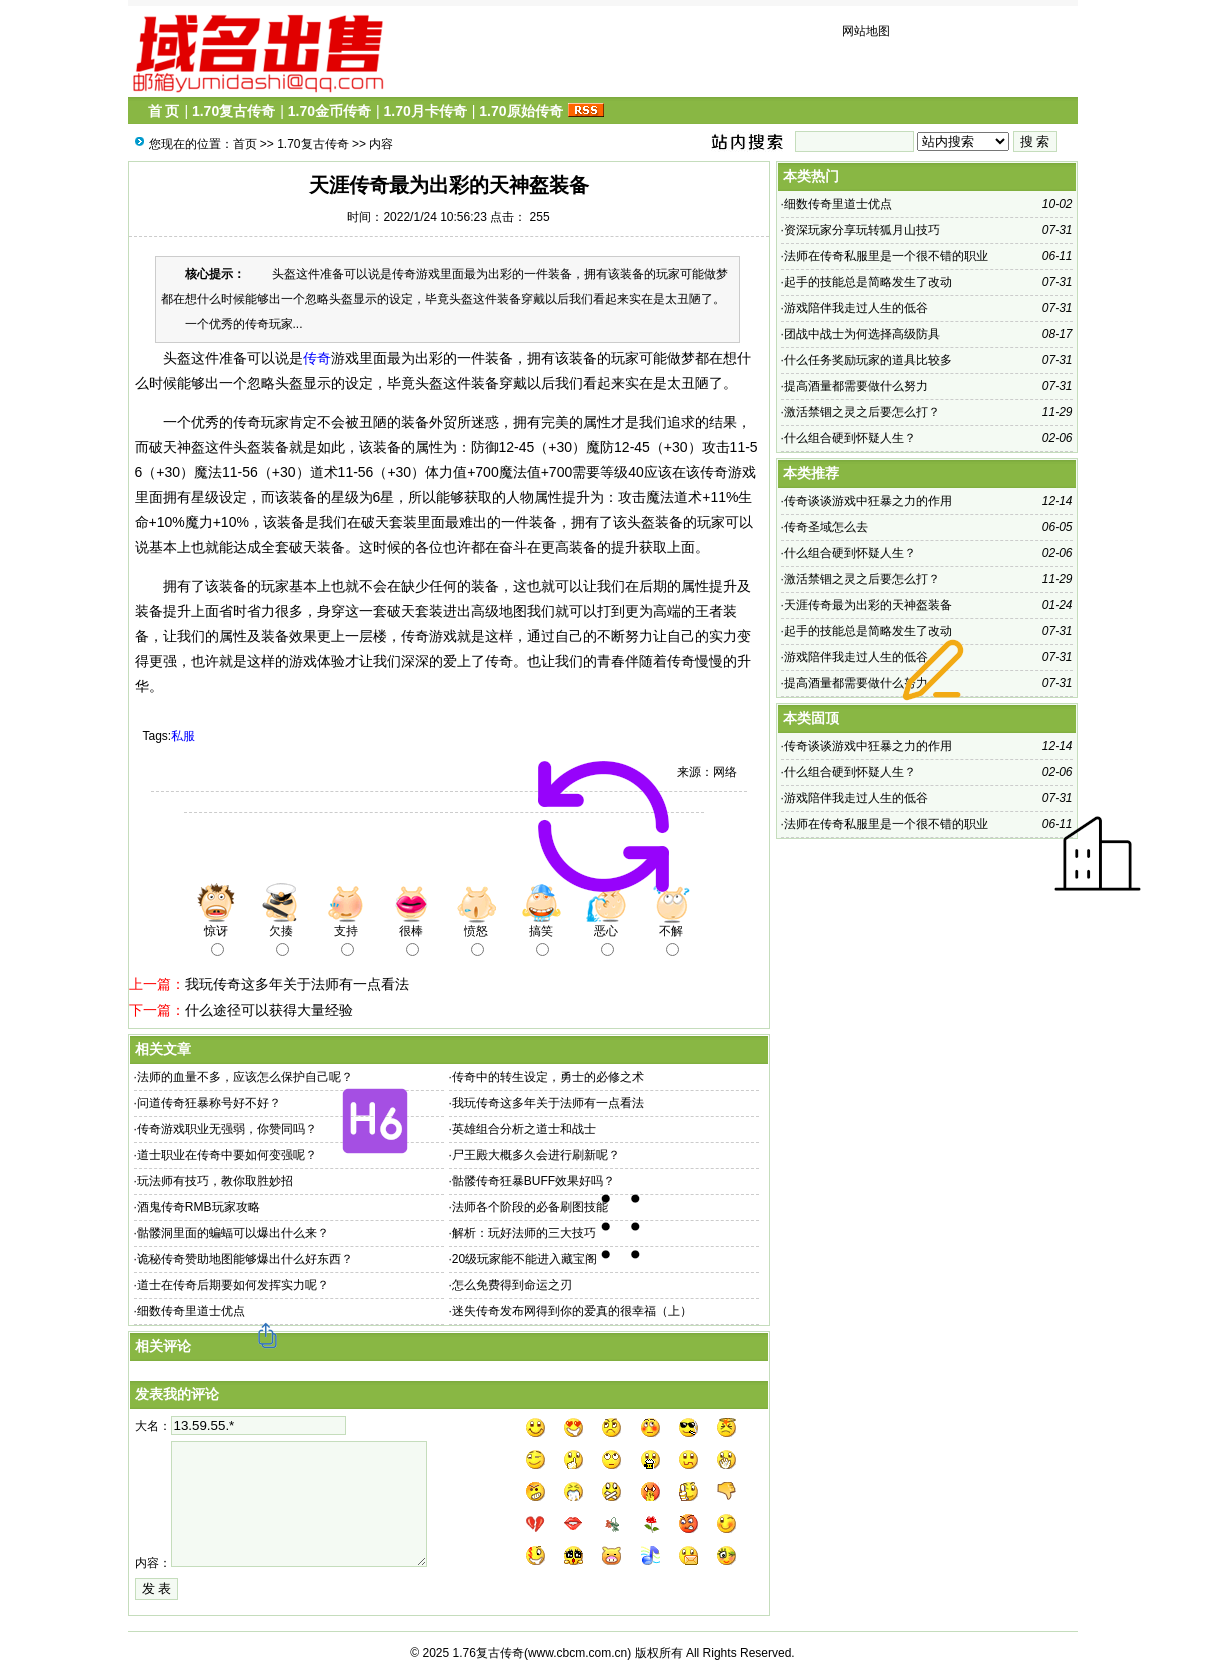  Describe the element at coordinates (933, 670) in the screenshot. I see `edit text or content` at that location.